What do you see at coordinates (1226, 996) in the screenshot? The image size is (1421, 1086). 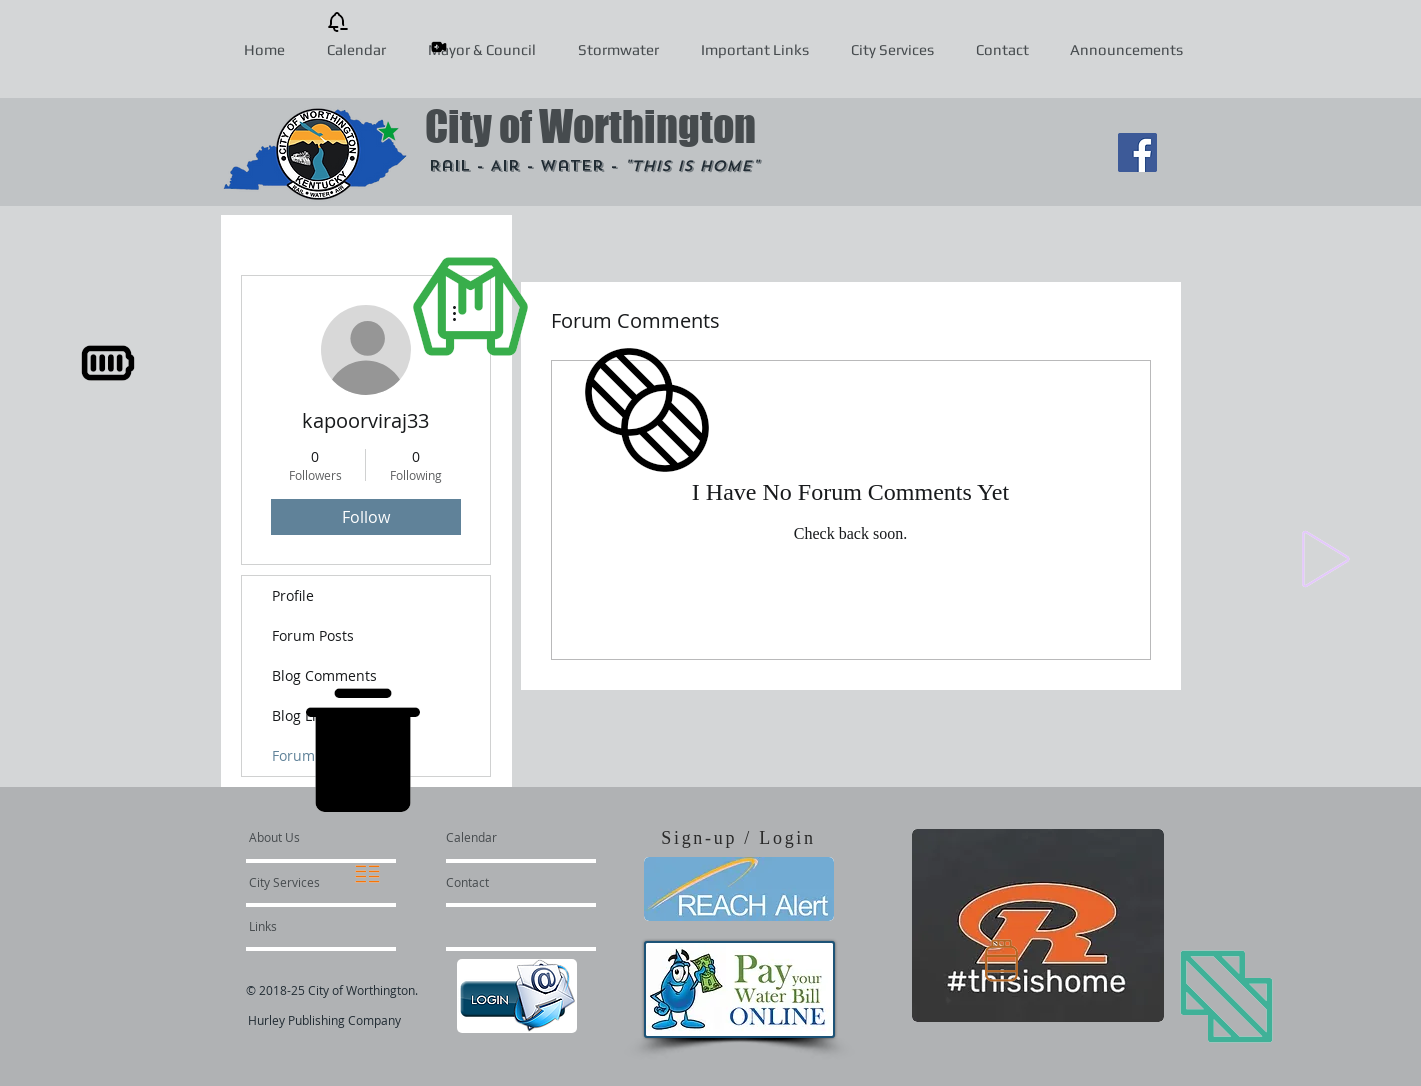 I see `merge or combine selected layers` at bounding box center [1226, 996].